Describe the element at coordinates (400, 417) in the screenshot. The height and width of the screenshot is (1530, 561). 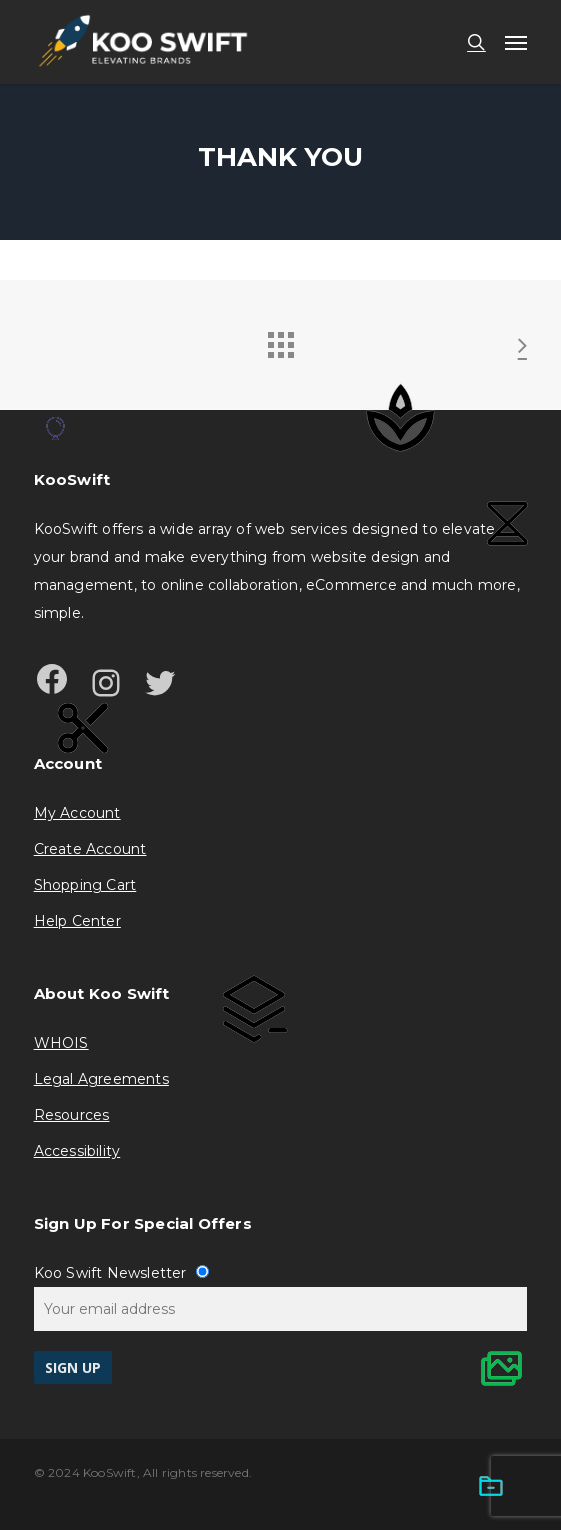
I see `access spa or wellness services` at that location.